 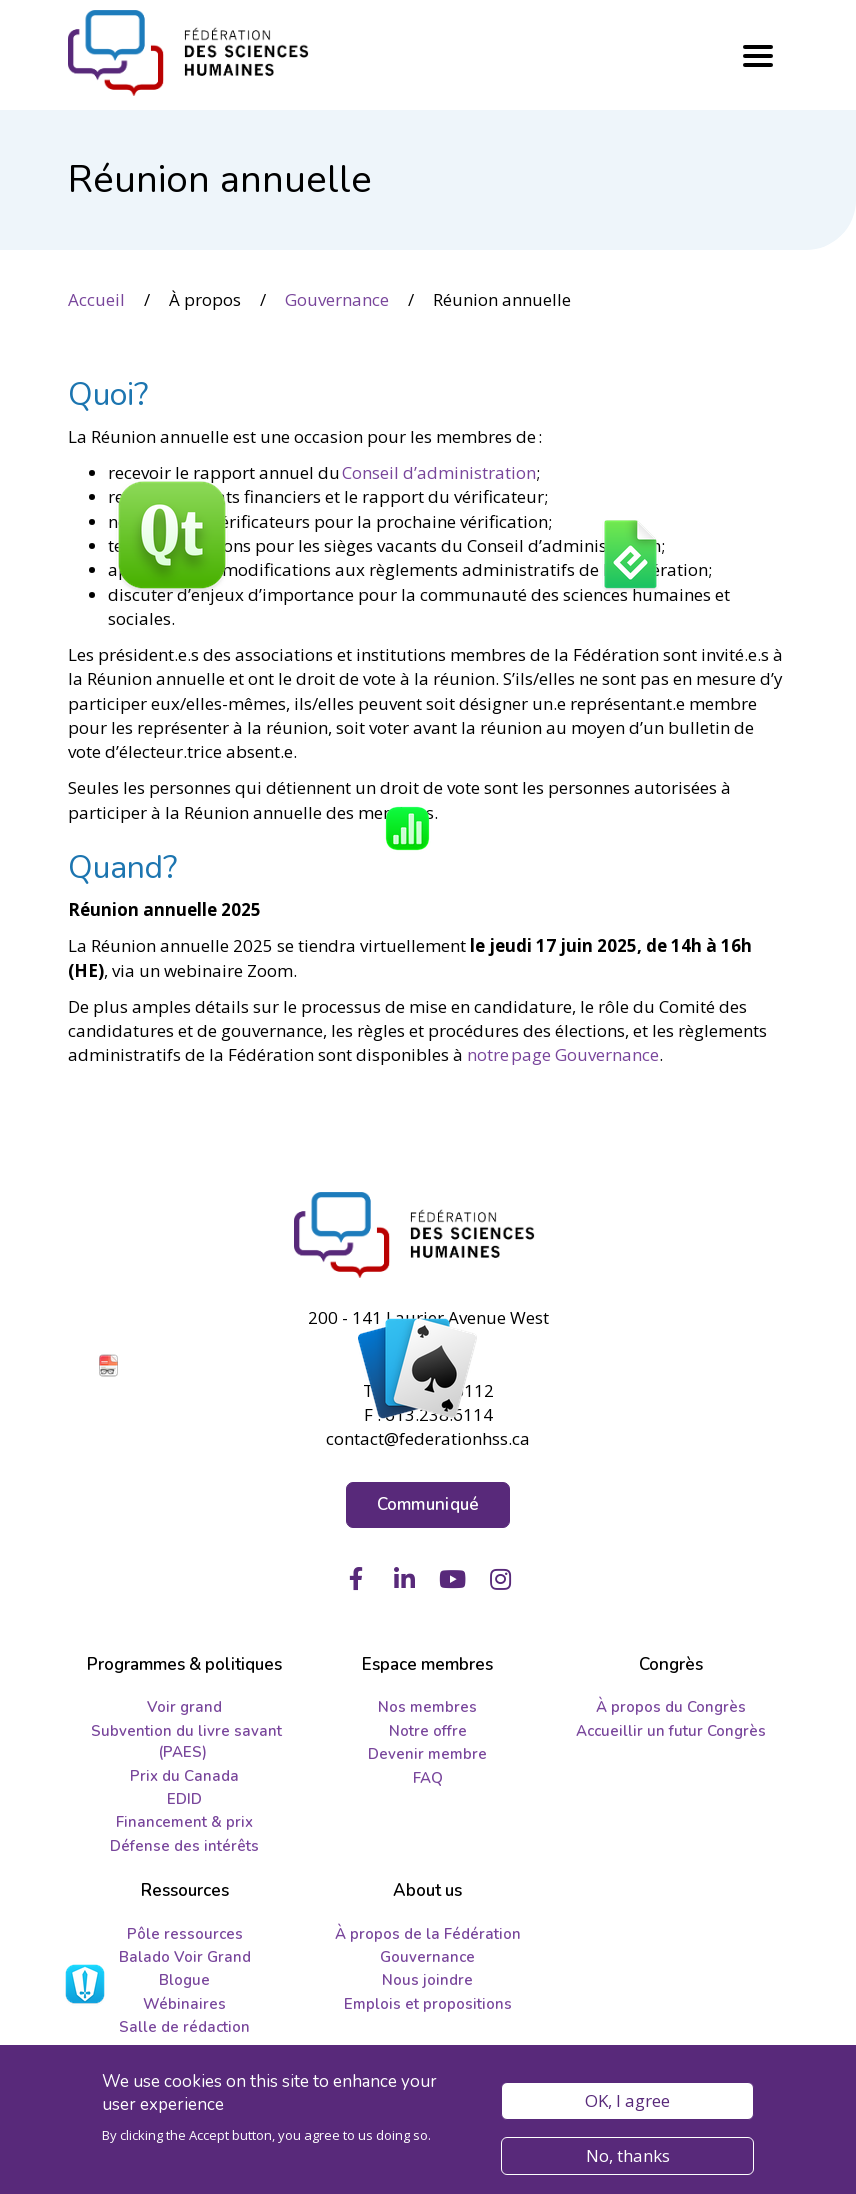 What do you see at coordinates (630, 555) in the screenshot?
I see `an epub ebook file` at bounding box center [630, 555].